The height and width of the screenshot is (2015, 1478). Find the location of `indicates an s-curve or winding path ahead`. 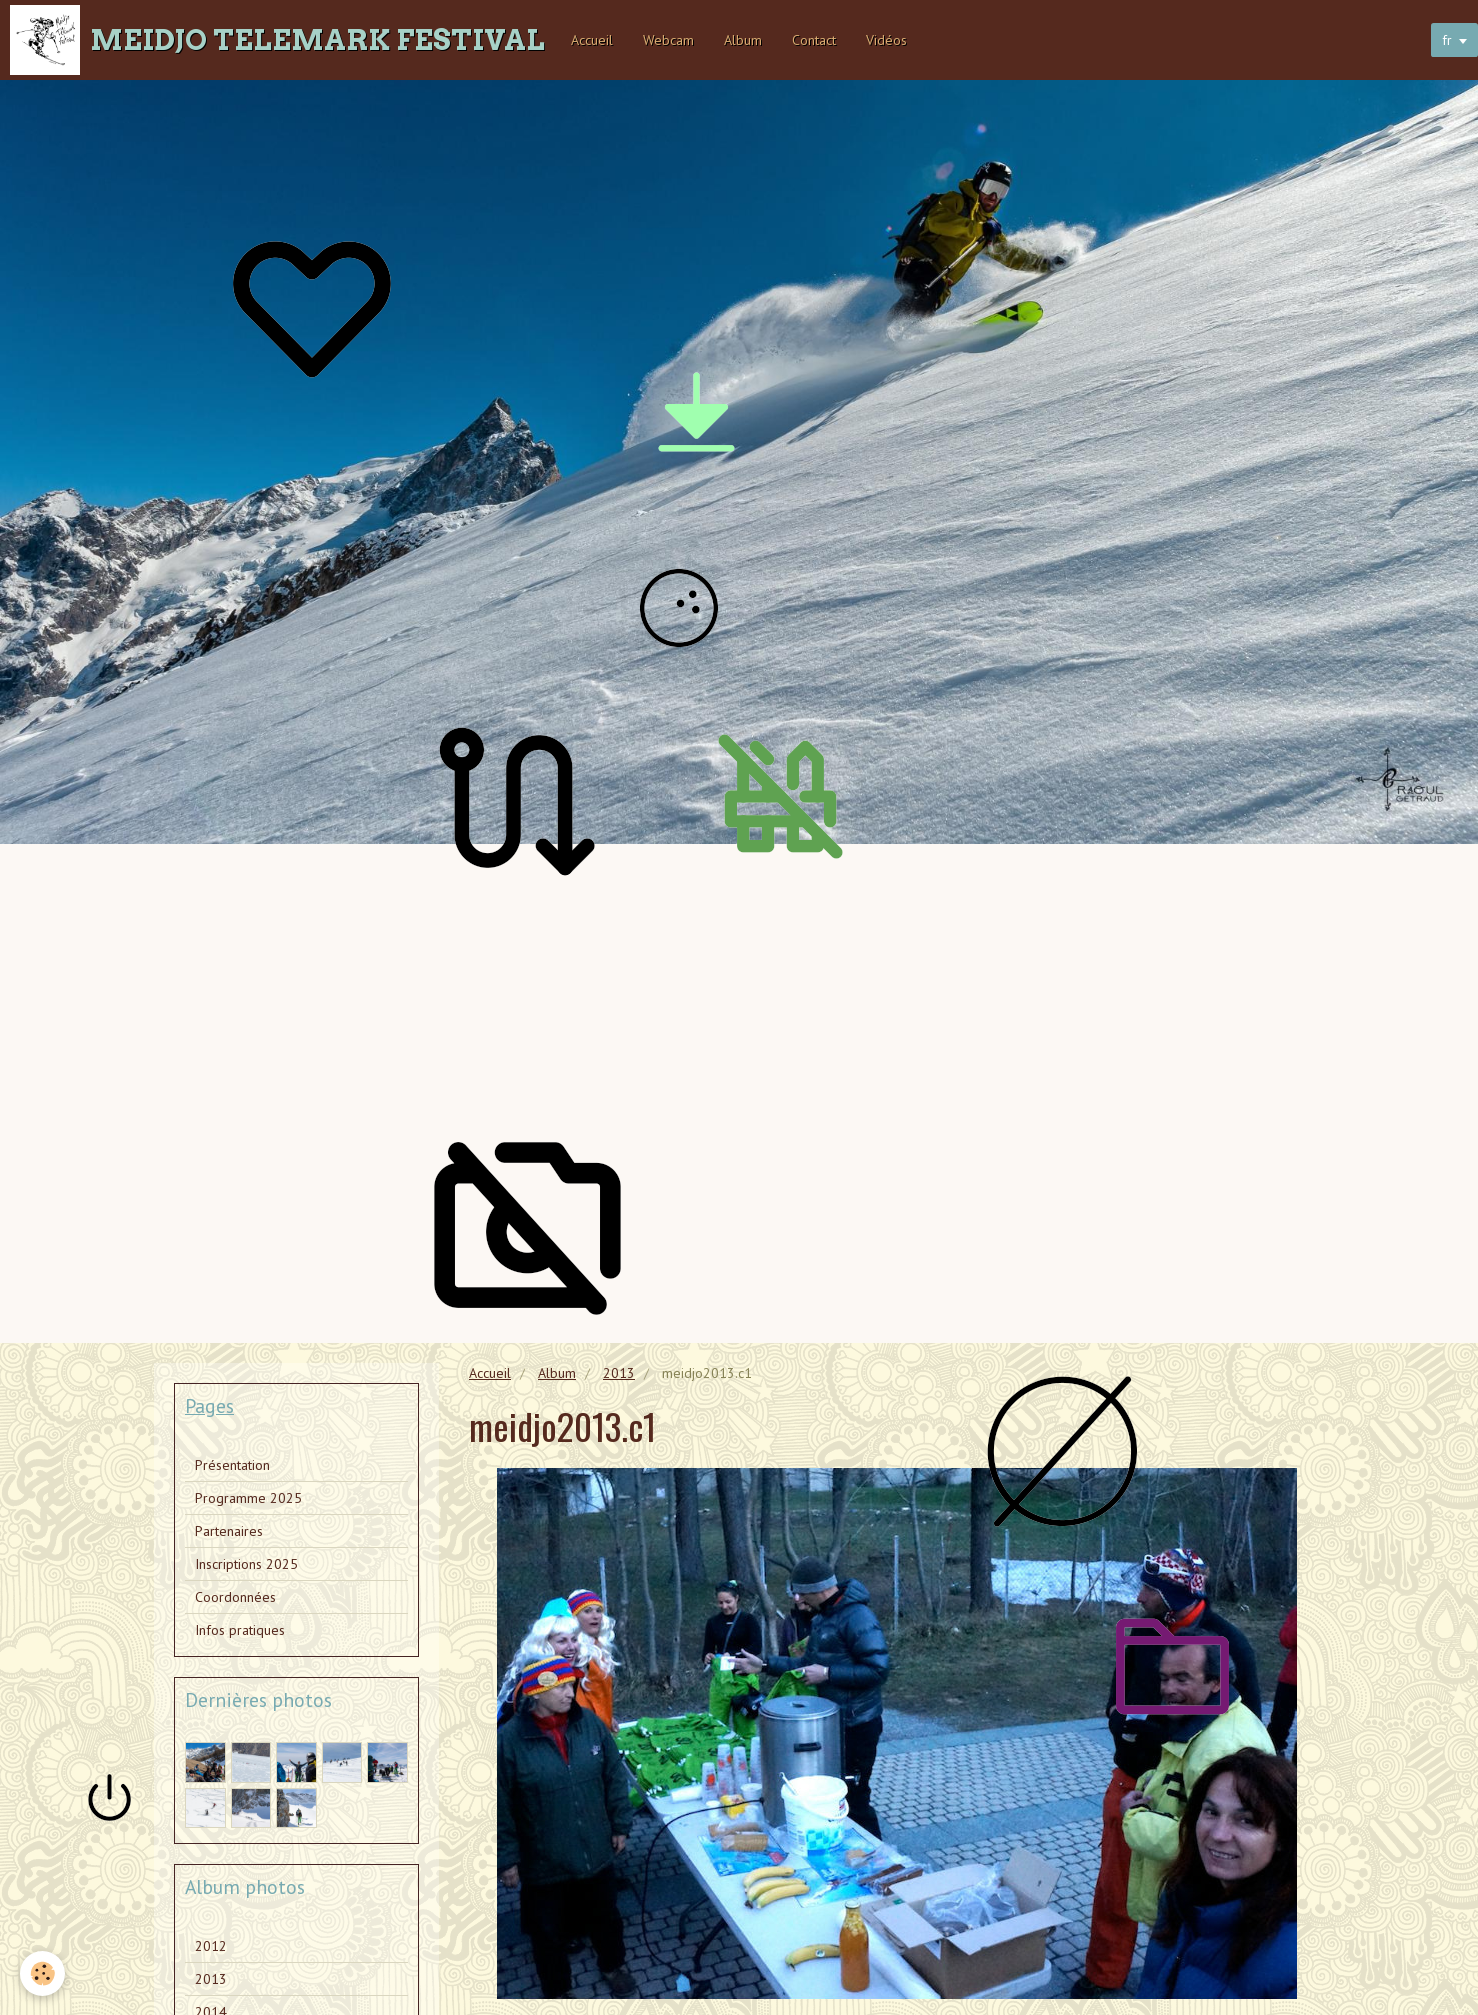

indicates an s-curve or winding path ahead is located at coordinates (513, 801).